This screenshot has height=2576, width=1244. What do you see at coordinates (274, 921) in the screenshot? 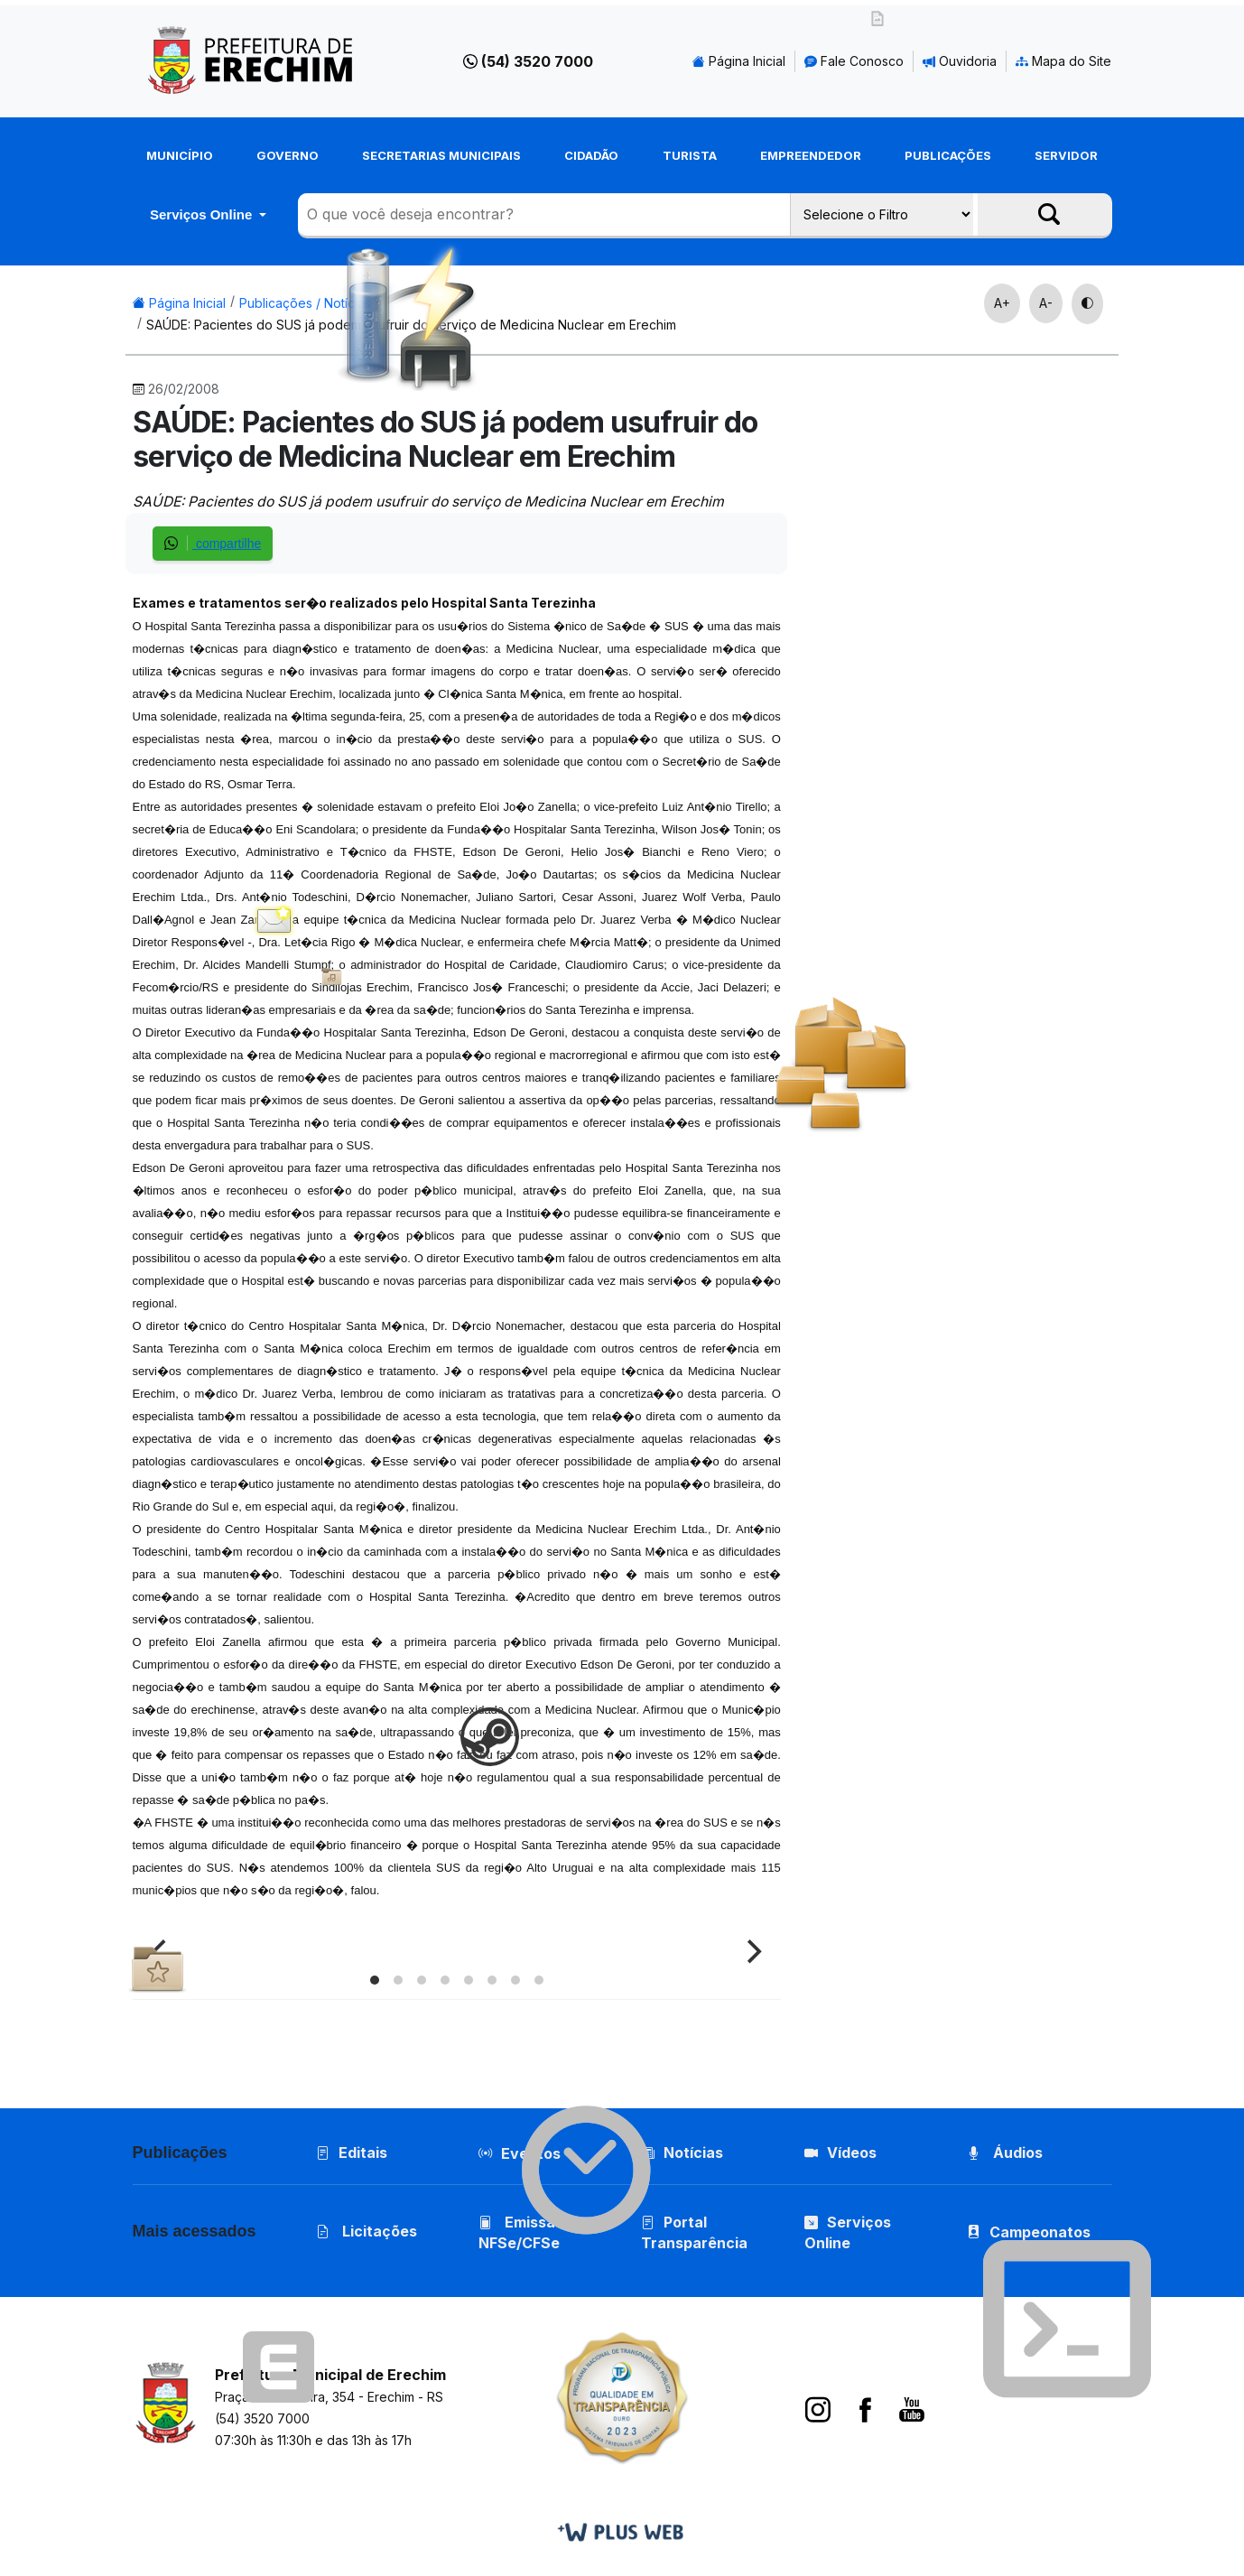
I see `indicates new unread email messages` at bounding box center [274, 921].